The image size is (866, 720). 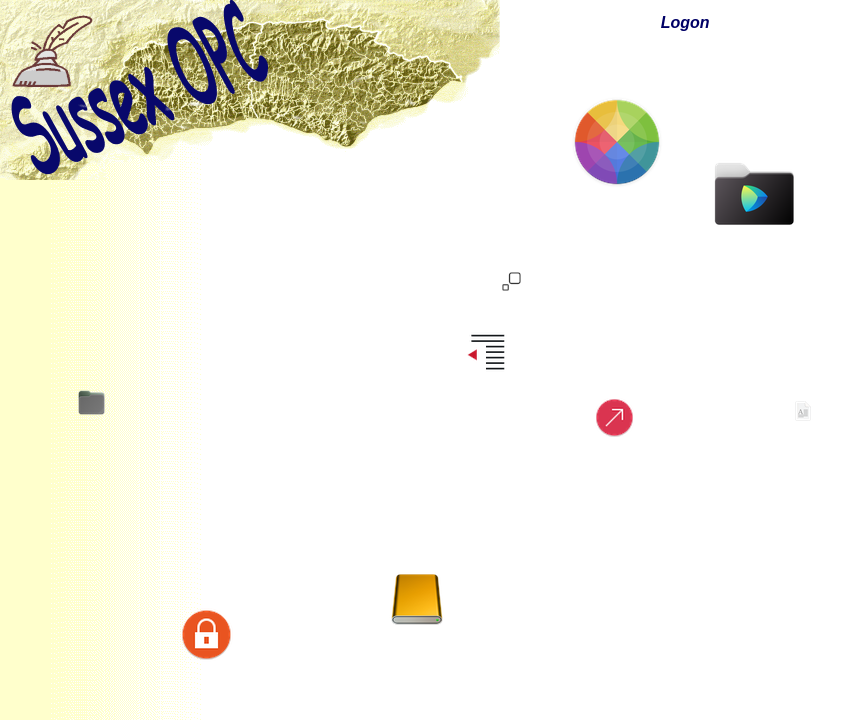 I want to click on decrease text indentation, so click(x=486, y=353).